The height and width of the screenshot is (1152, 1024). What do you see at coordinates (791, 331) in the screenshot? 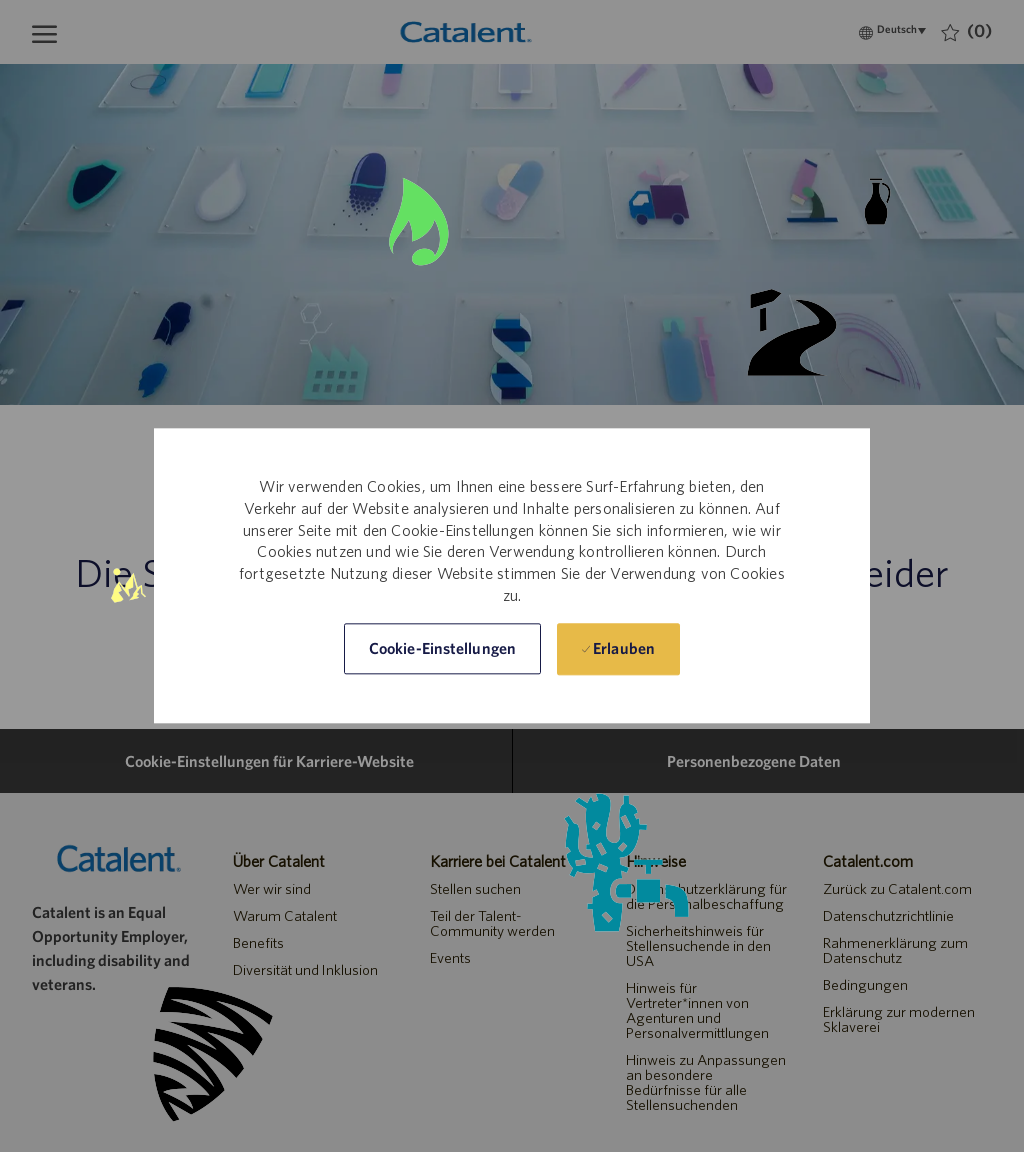
I see `view hiking or walking trail routes` at bounding box center [791, 331].